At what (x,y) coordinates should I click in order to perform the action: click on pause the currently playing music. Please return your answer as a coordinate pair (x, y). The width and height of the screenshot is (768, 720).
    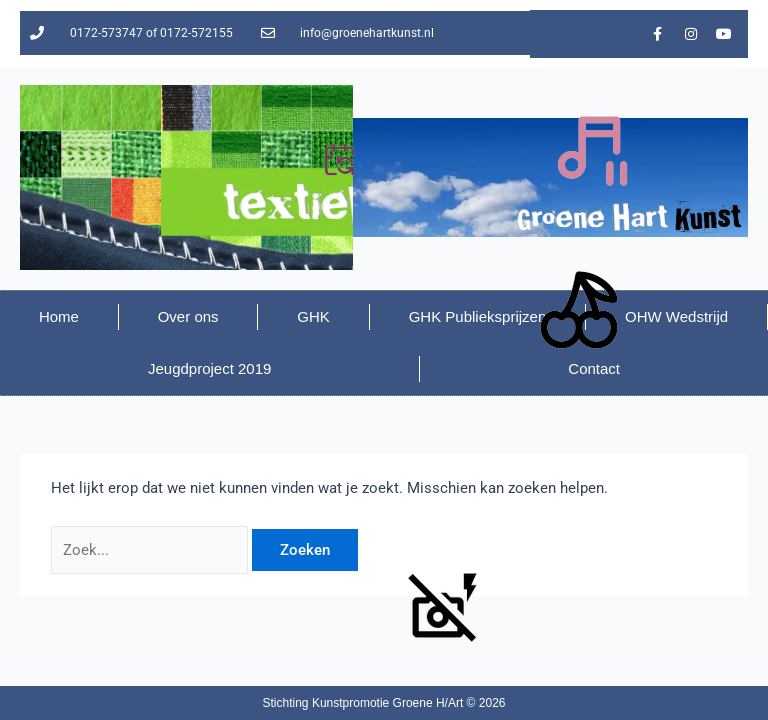
    Looking at the image, I should click on (592, 147).